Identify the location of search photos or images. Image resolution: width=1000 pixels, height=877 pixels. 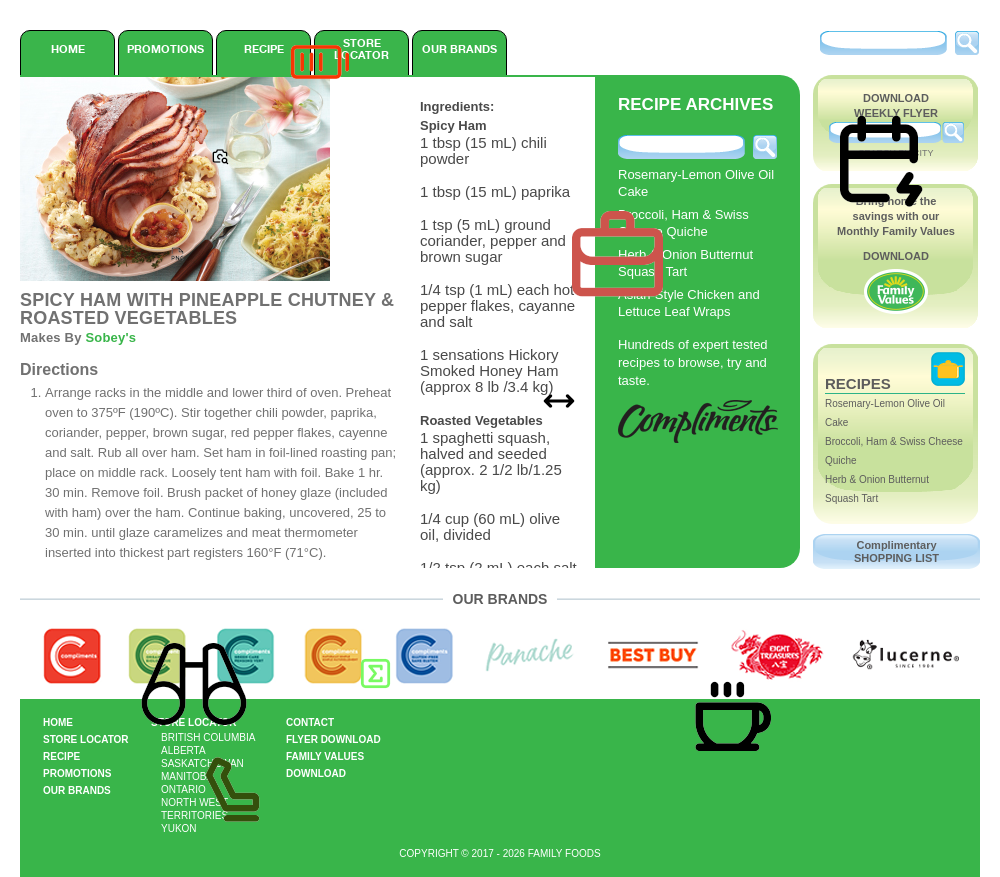
(220, 156).